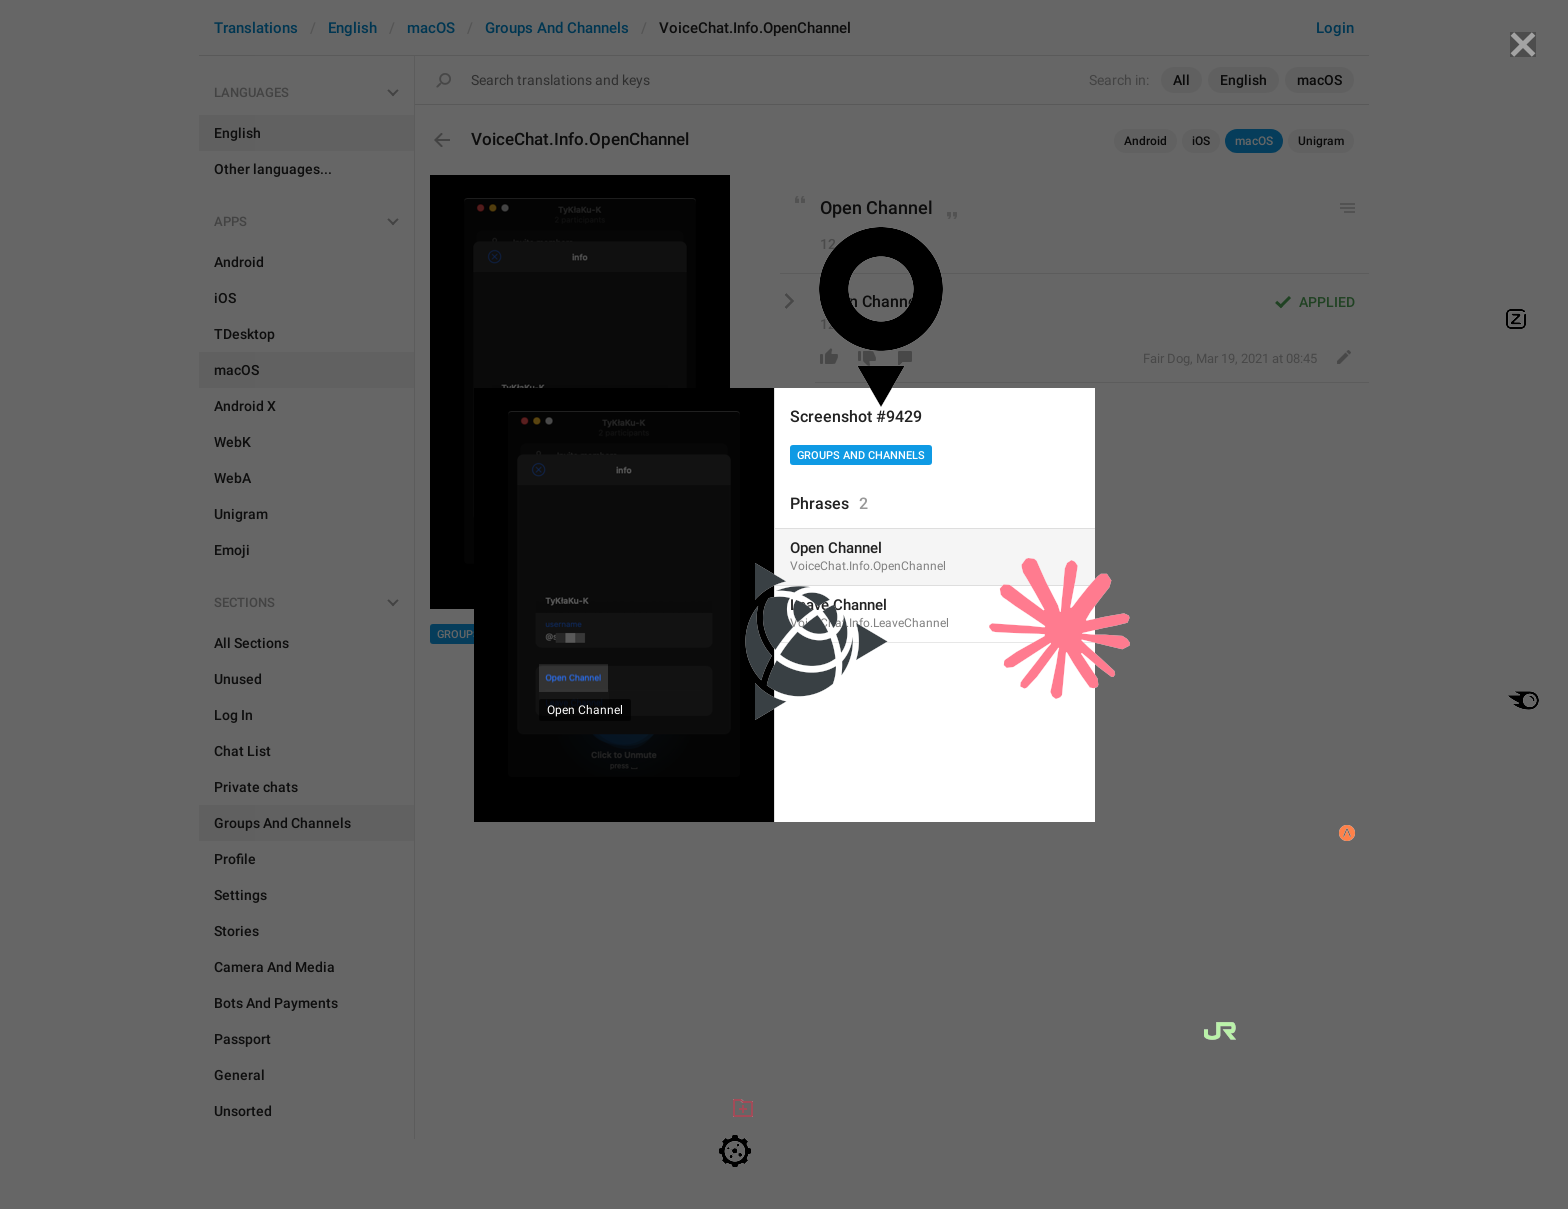 Image resolution: width=1568 pixels, height=1209 pixels. I want to click on create a new folder, so click(743, 1108).